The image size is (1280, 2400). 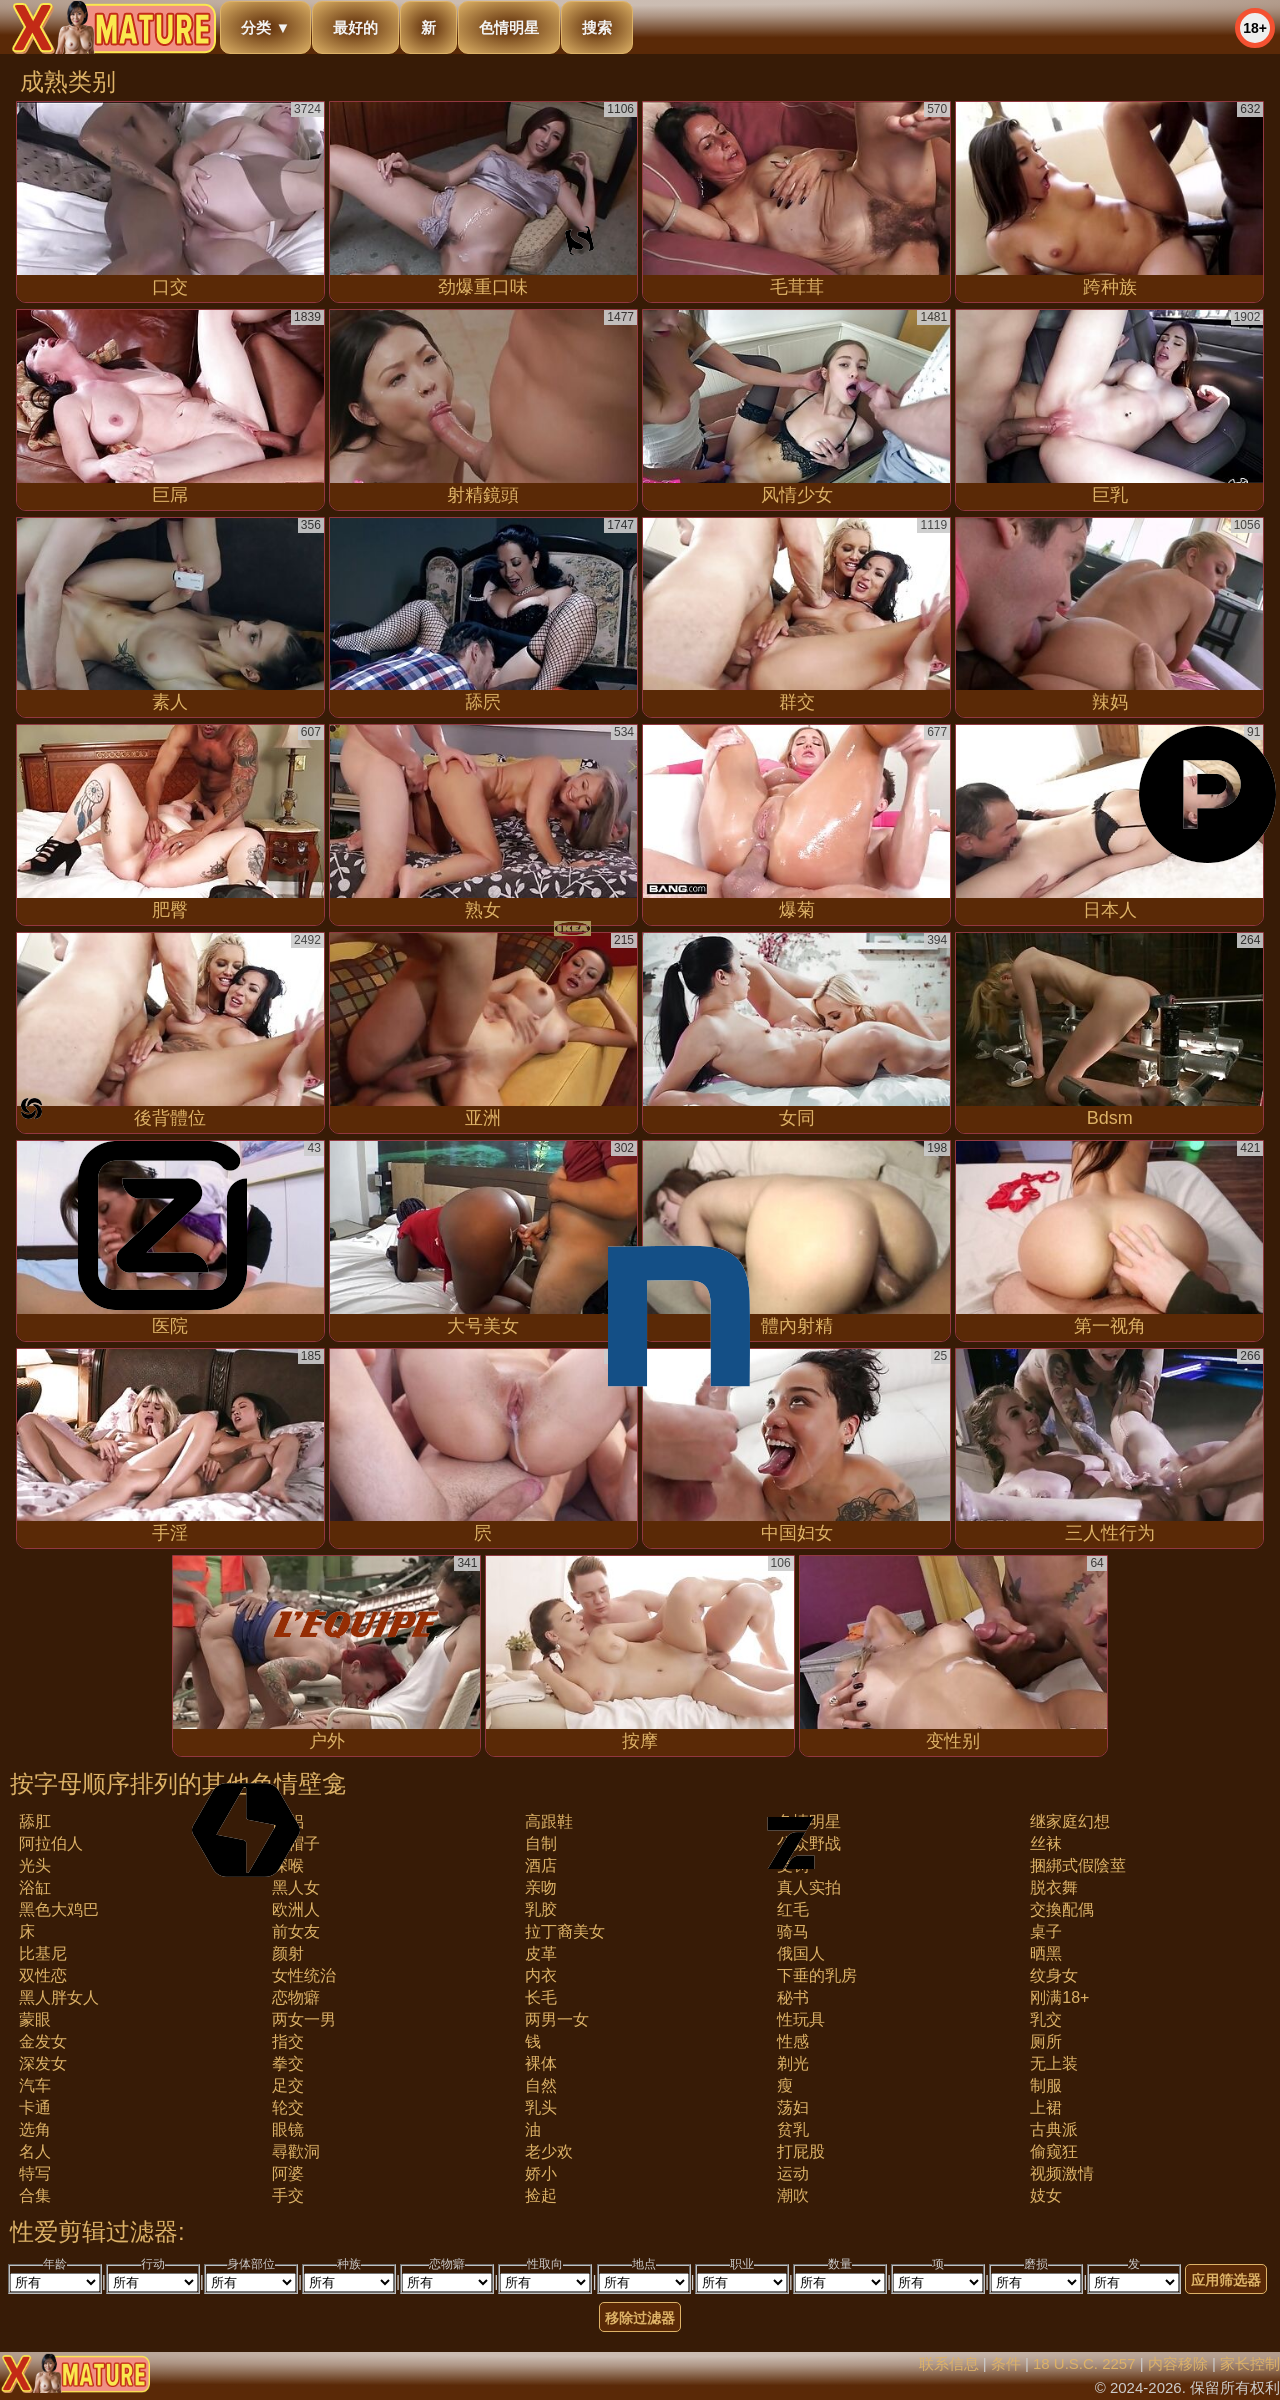 I want to click on visit smashing magazine website, so click(x=579, y=240).